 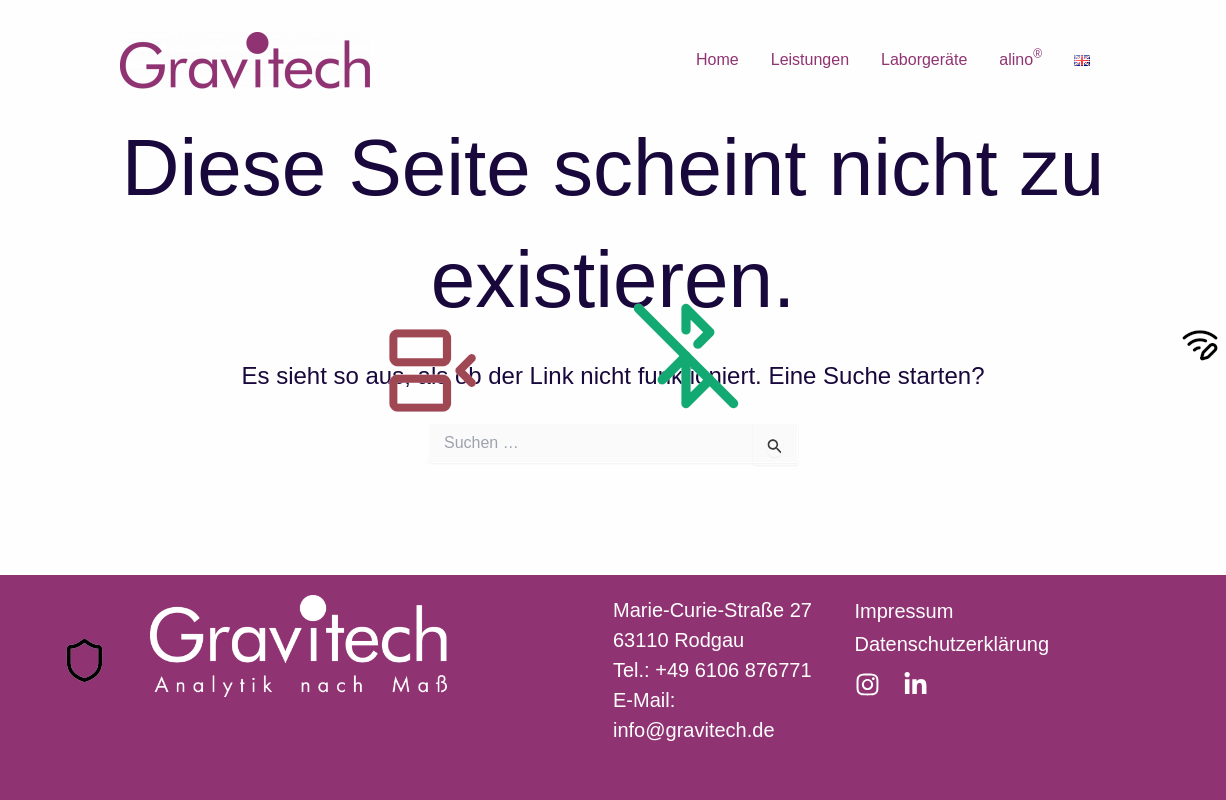 I want to click on access security settings, so click(x=84, y=660).